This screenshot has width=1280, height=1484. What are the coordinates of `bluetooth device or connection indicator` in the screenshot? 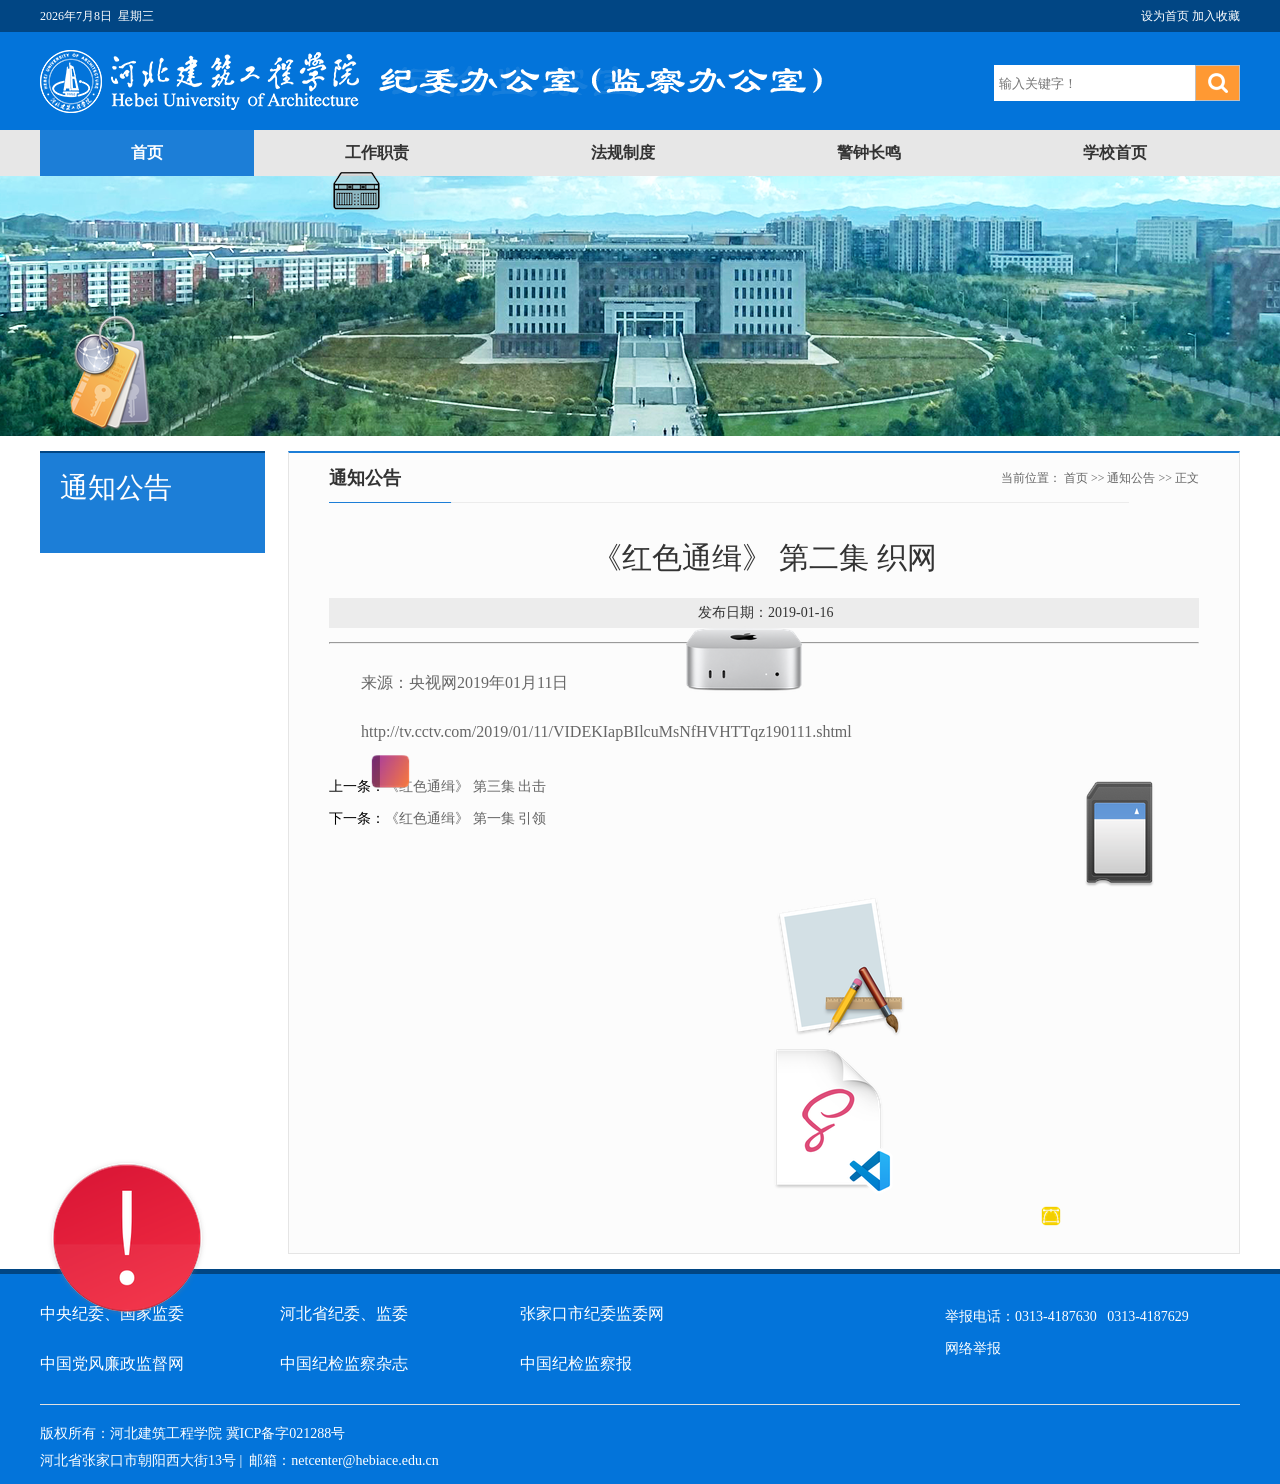 It's located at (1137, 487).